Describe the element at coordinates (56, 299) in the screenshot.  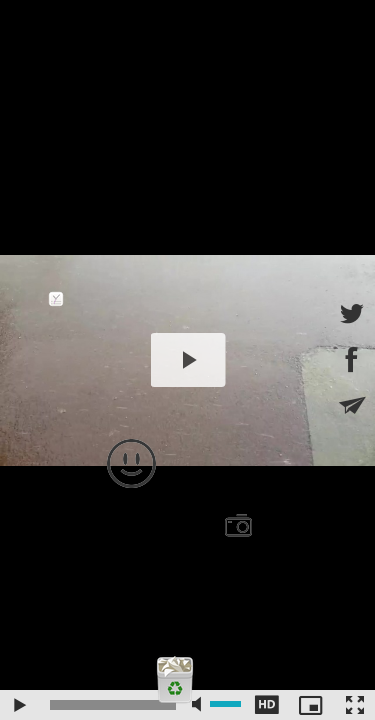
I see `open khronos time tracking app` at that location.